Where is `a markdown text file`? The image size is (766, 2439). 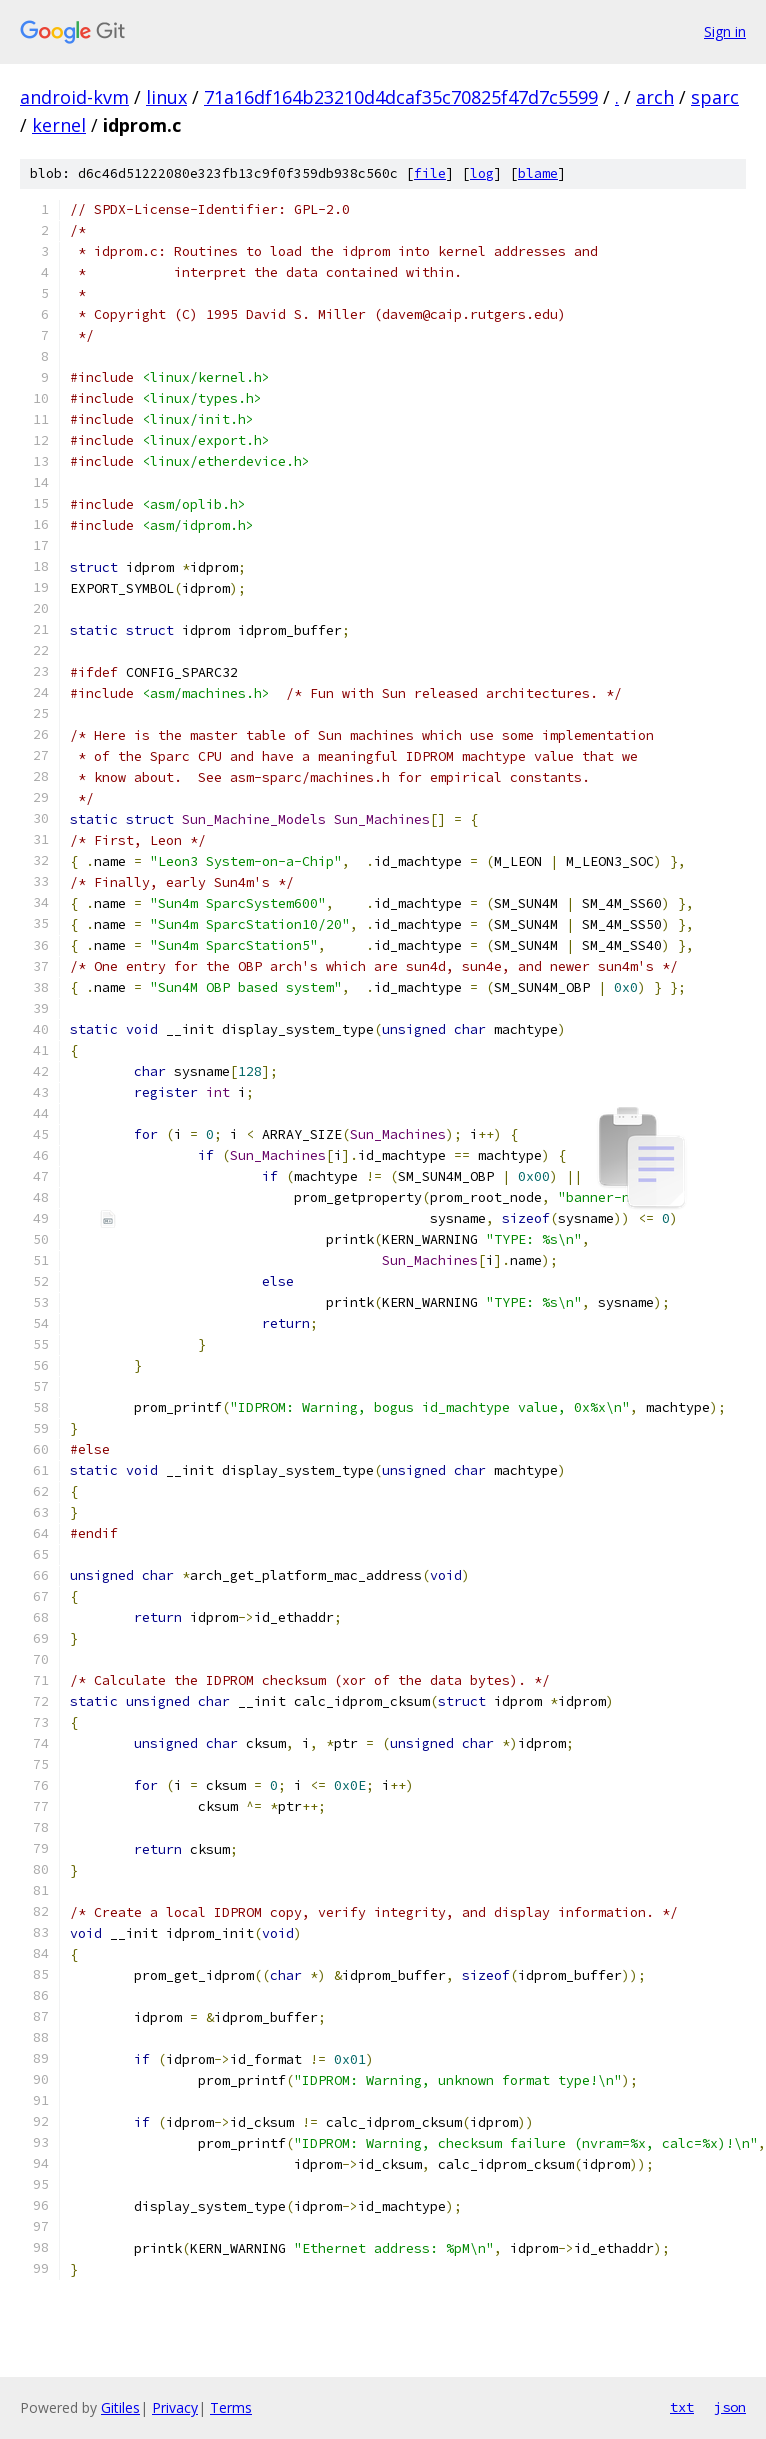 a markdown text file is located at coordinates (108, 1219).